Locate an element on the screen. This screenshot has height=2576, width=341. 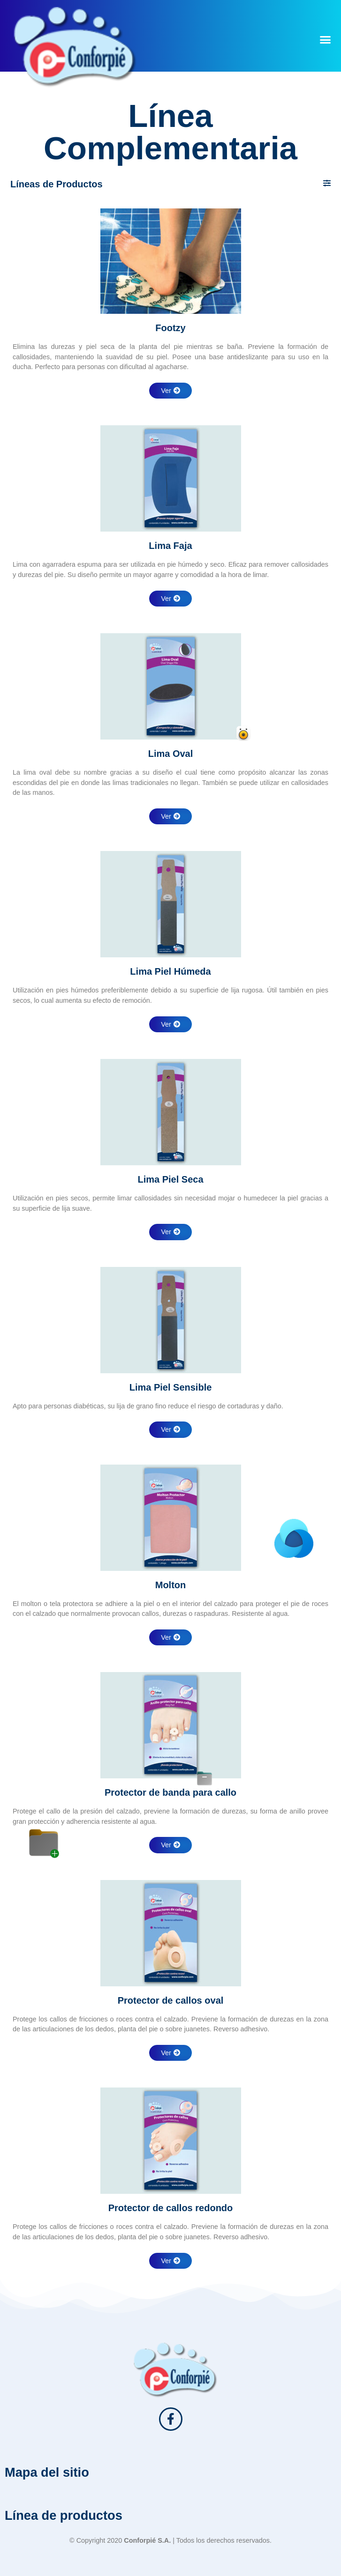
open microsoft viva insights app is located at coordinates (294, 1538).